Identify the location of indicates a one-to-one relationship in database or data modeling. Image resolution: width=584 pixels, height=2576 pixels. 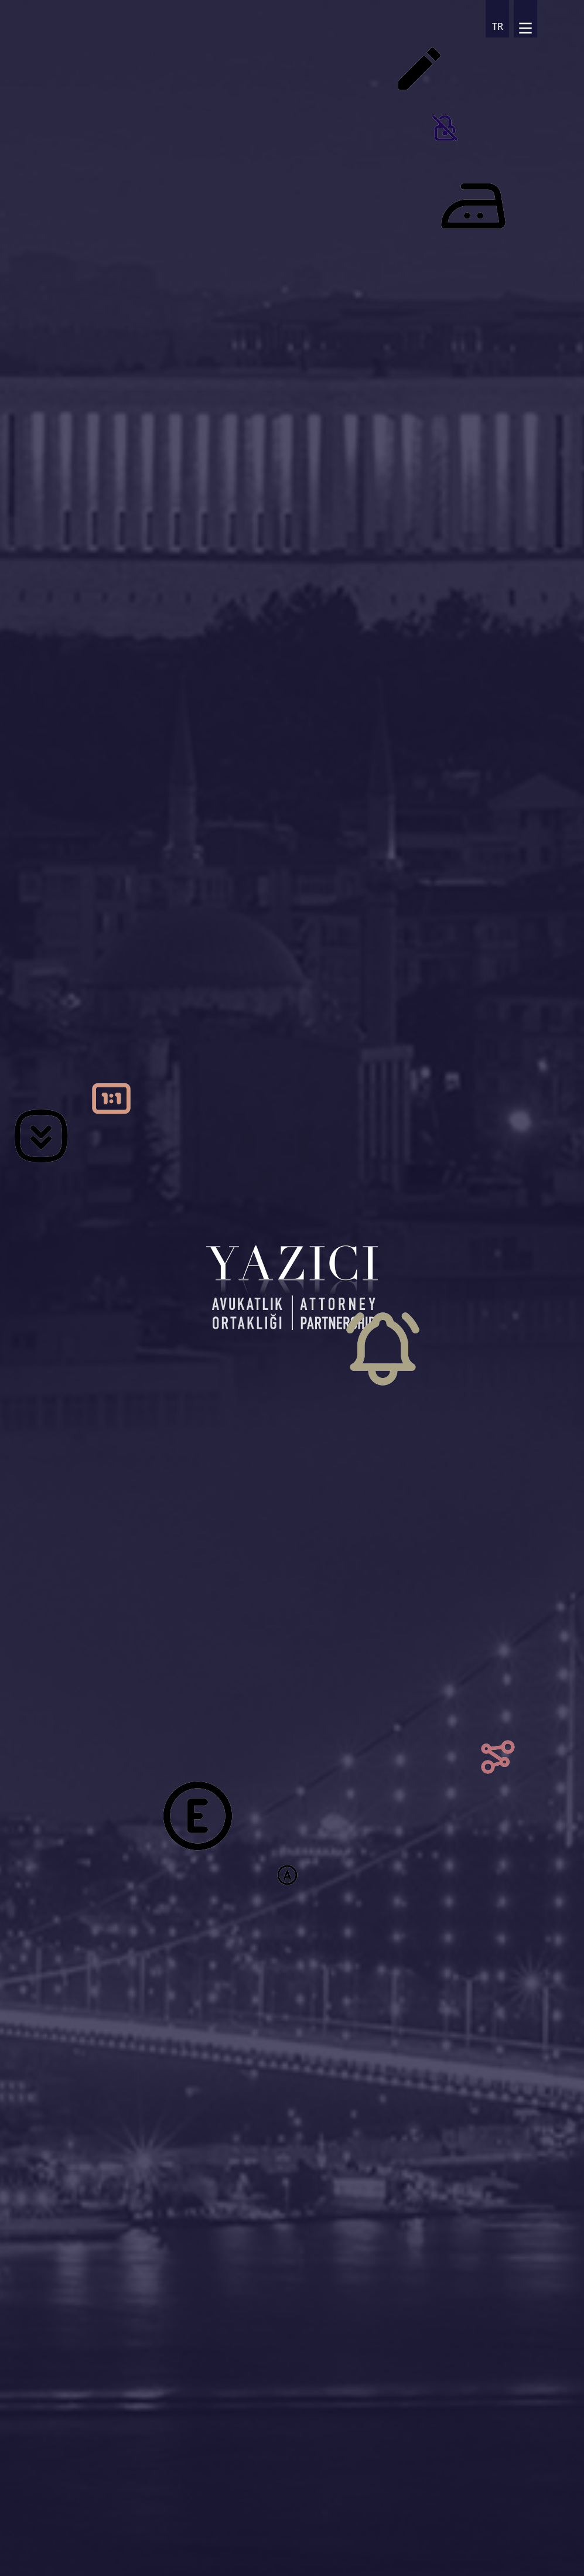
(111, 1098).